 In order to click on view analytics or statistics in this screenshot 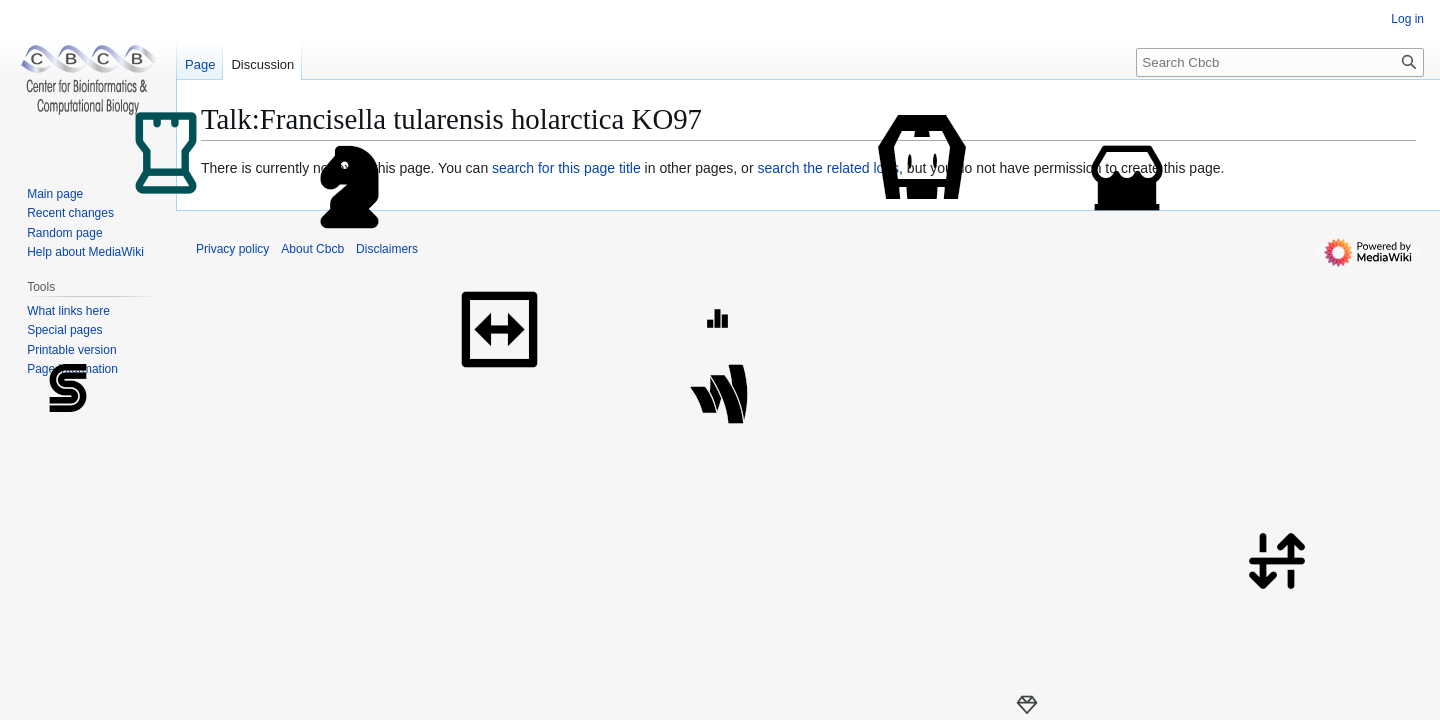, I will do `click(717, 318)`.